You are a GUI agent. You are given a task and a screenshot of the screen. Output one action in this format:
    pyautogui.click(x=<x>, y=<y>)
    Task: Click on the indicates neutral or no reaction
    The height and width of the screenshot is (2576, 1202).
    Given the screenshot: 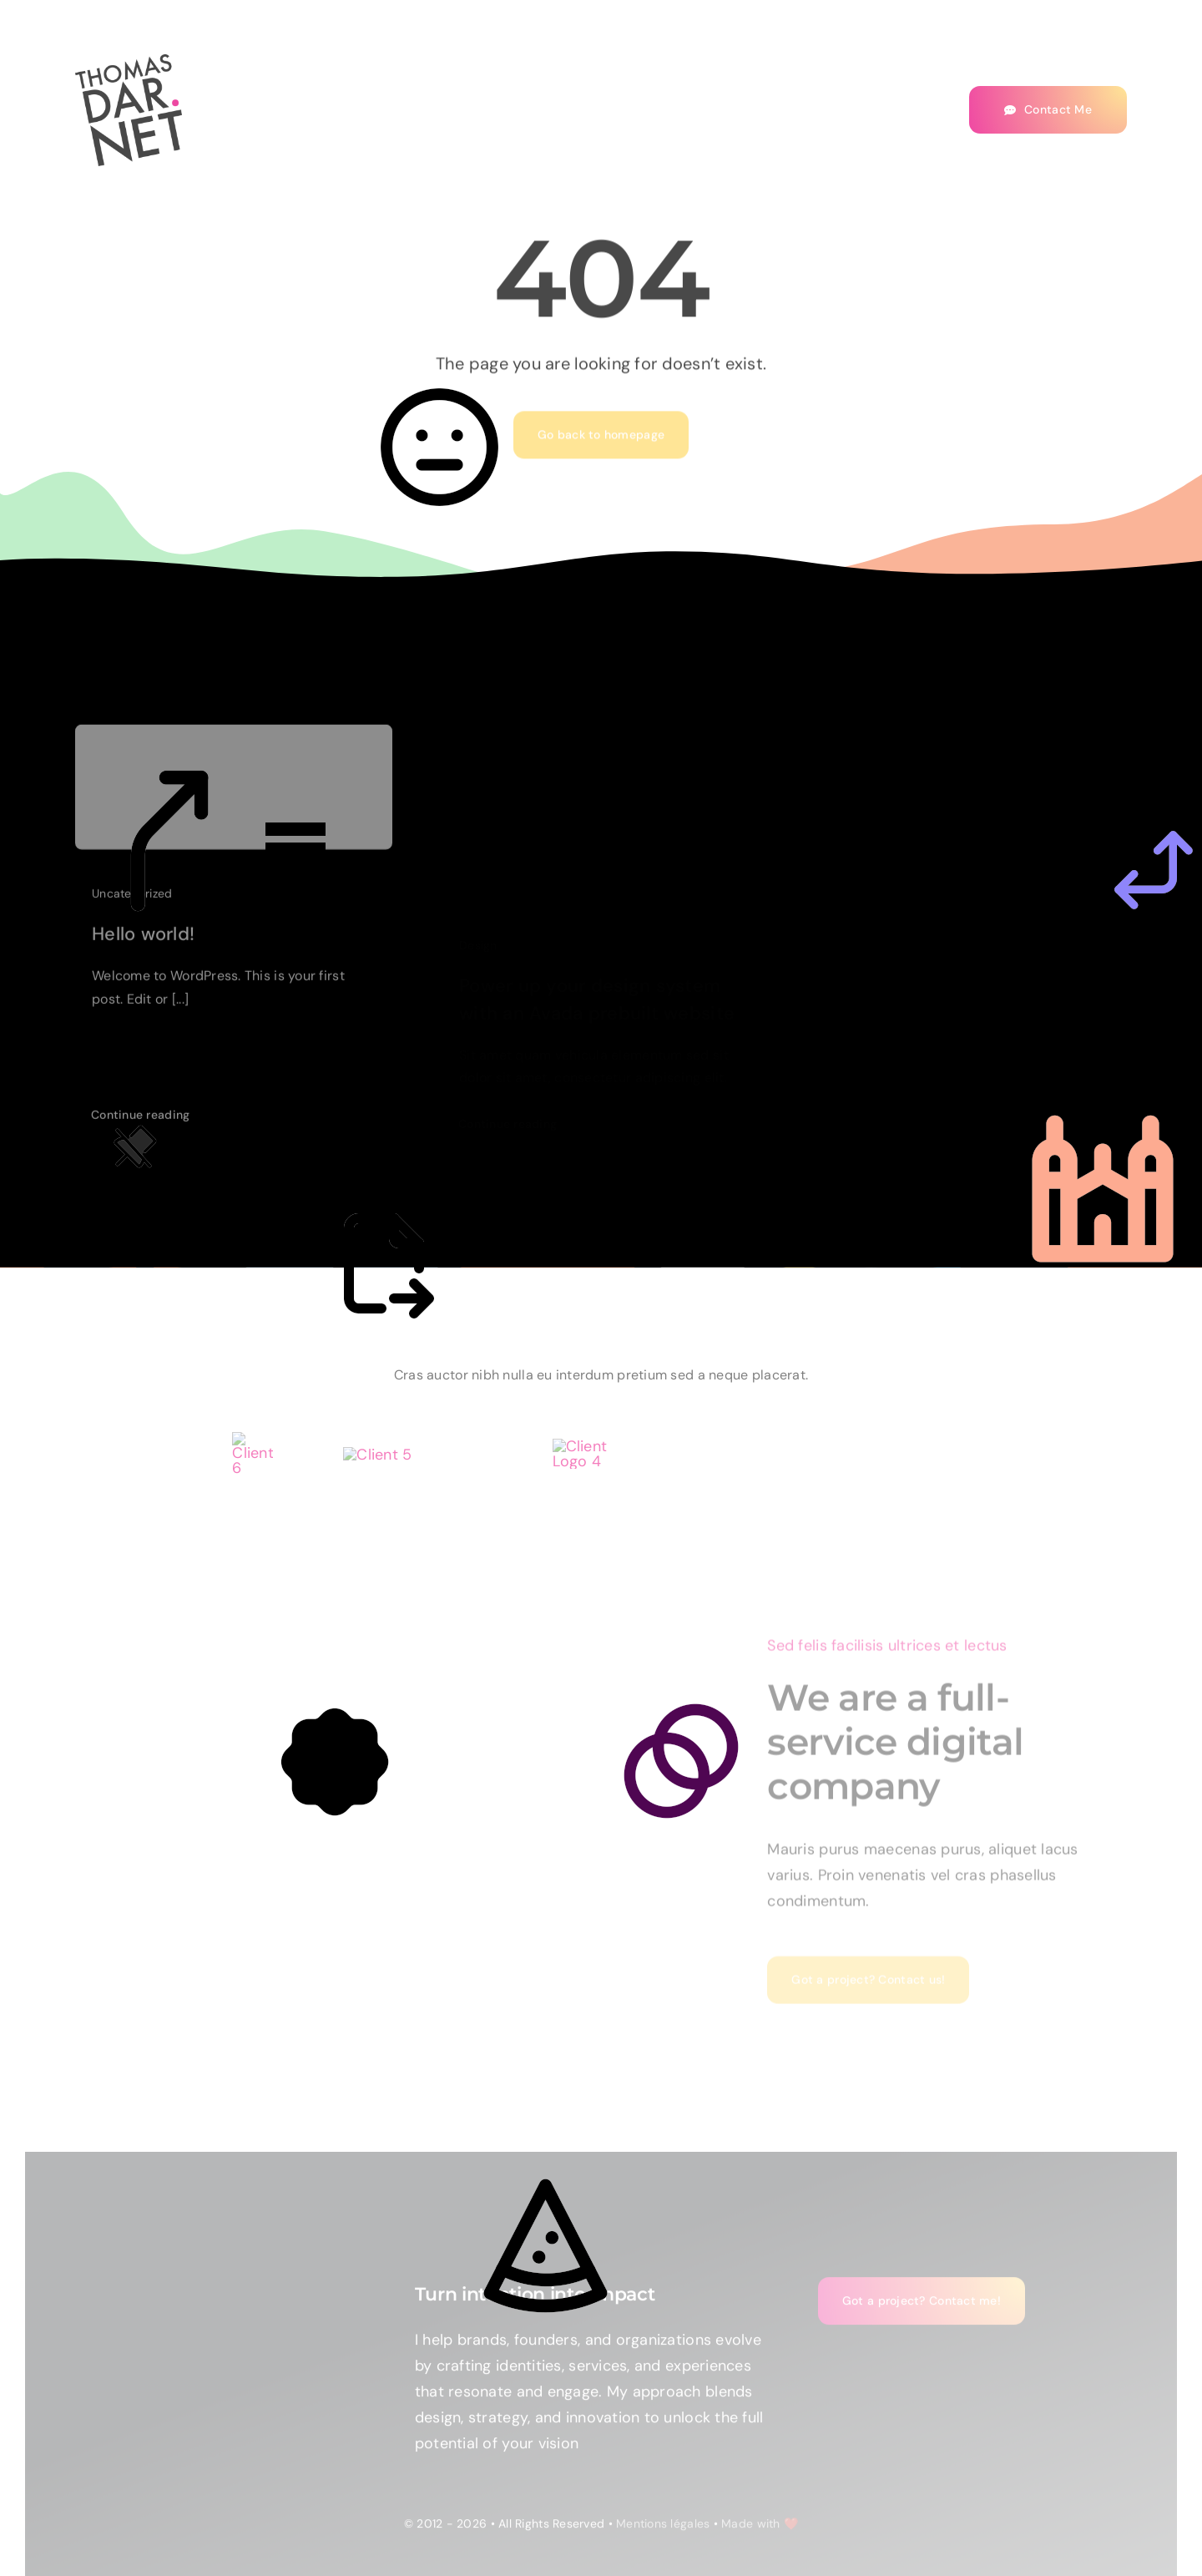 What is the action you would take?
    pyautogui.click(x=439, y=447)
    